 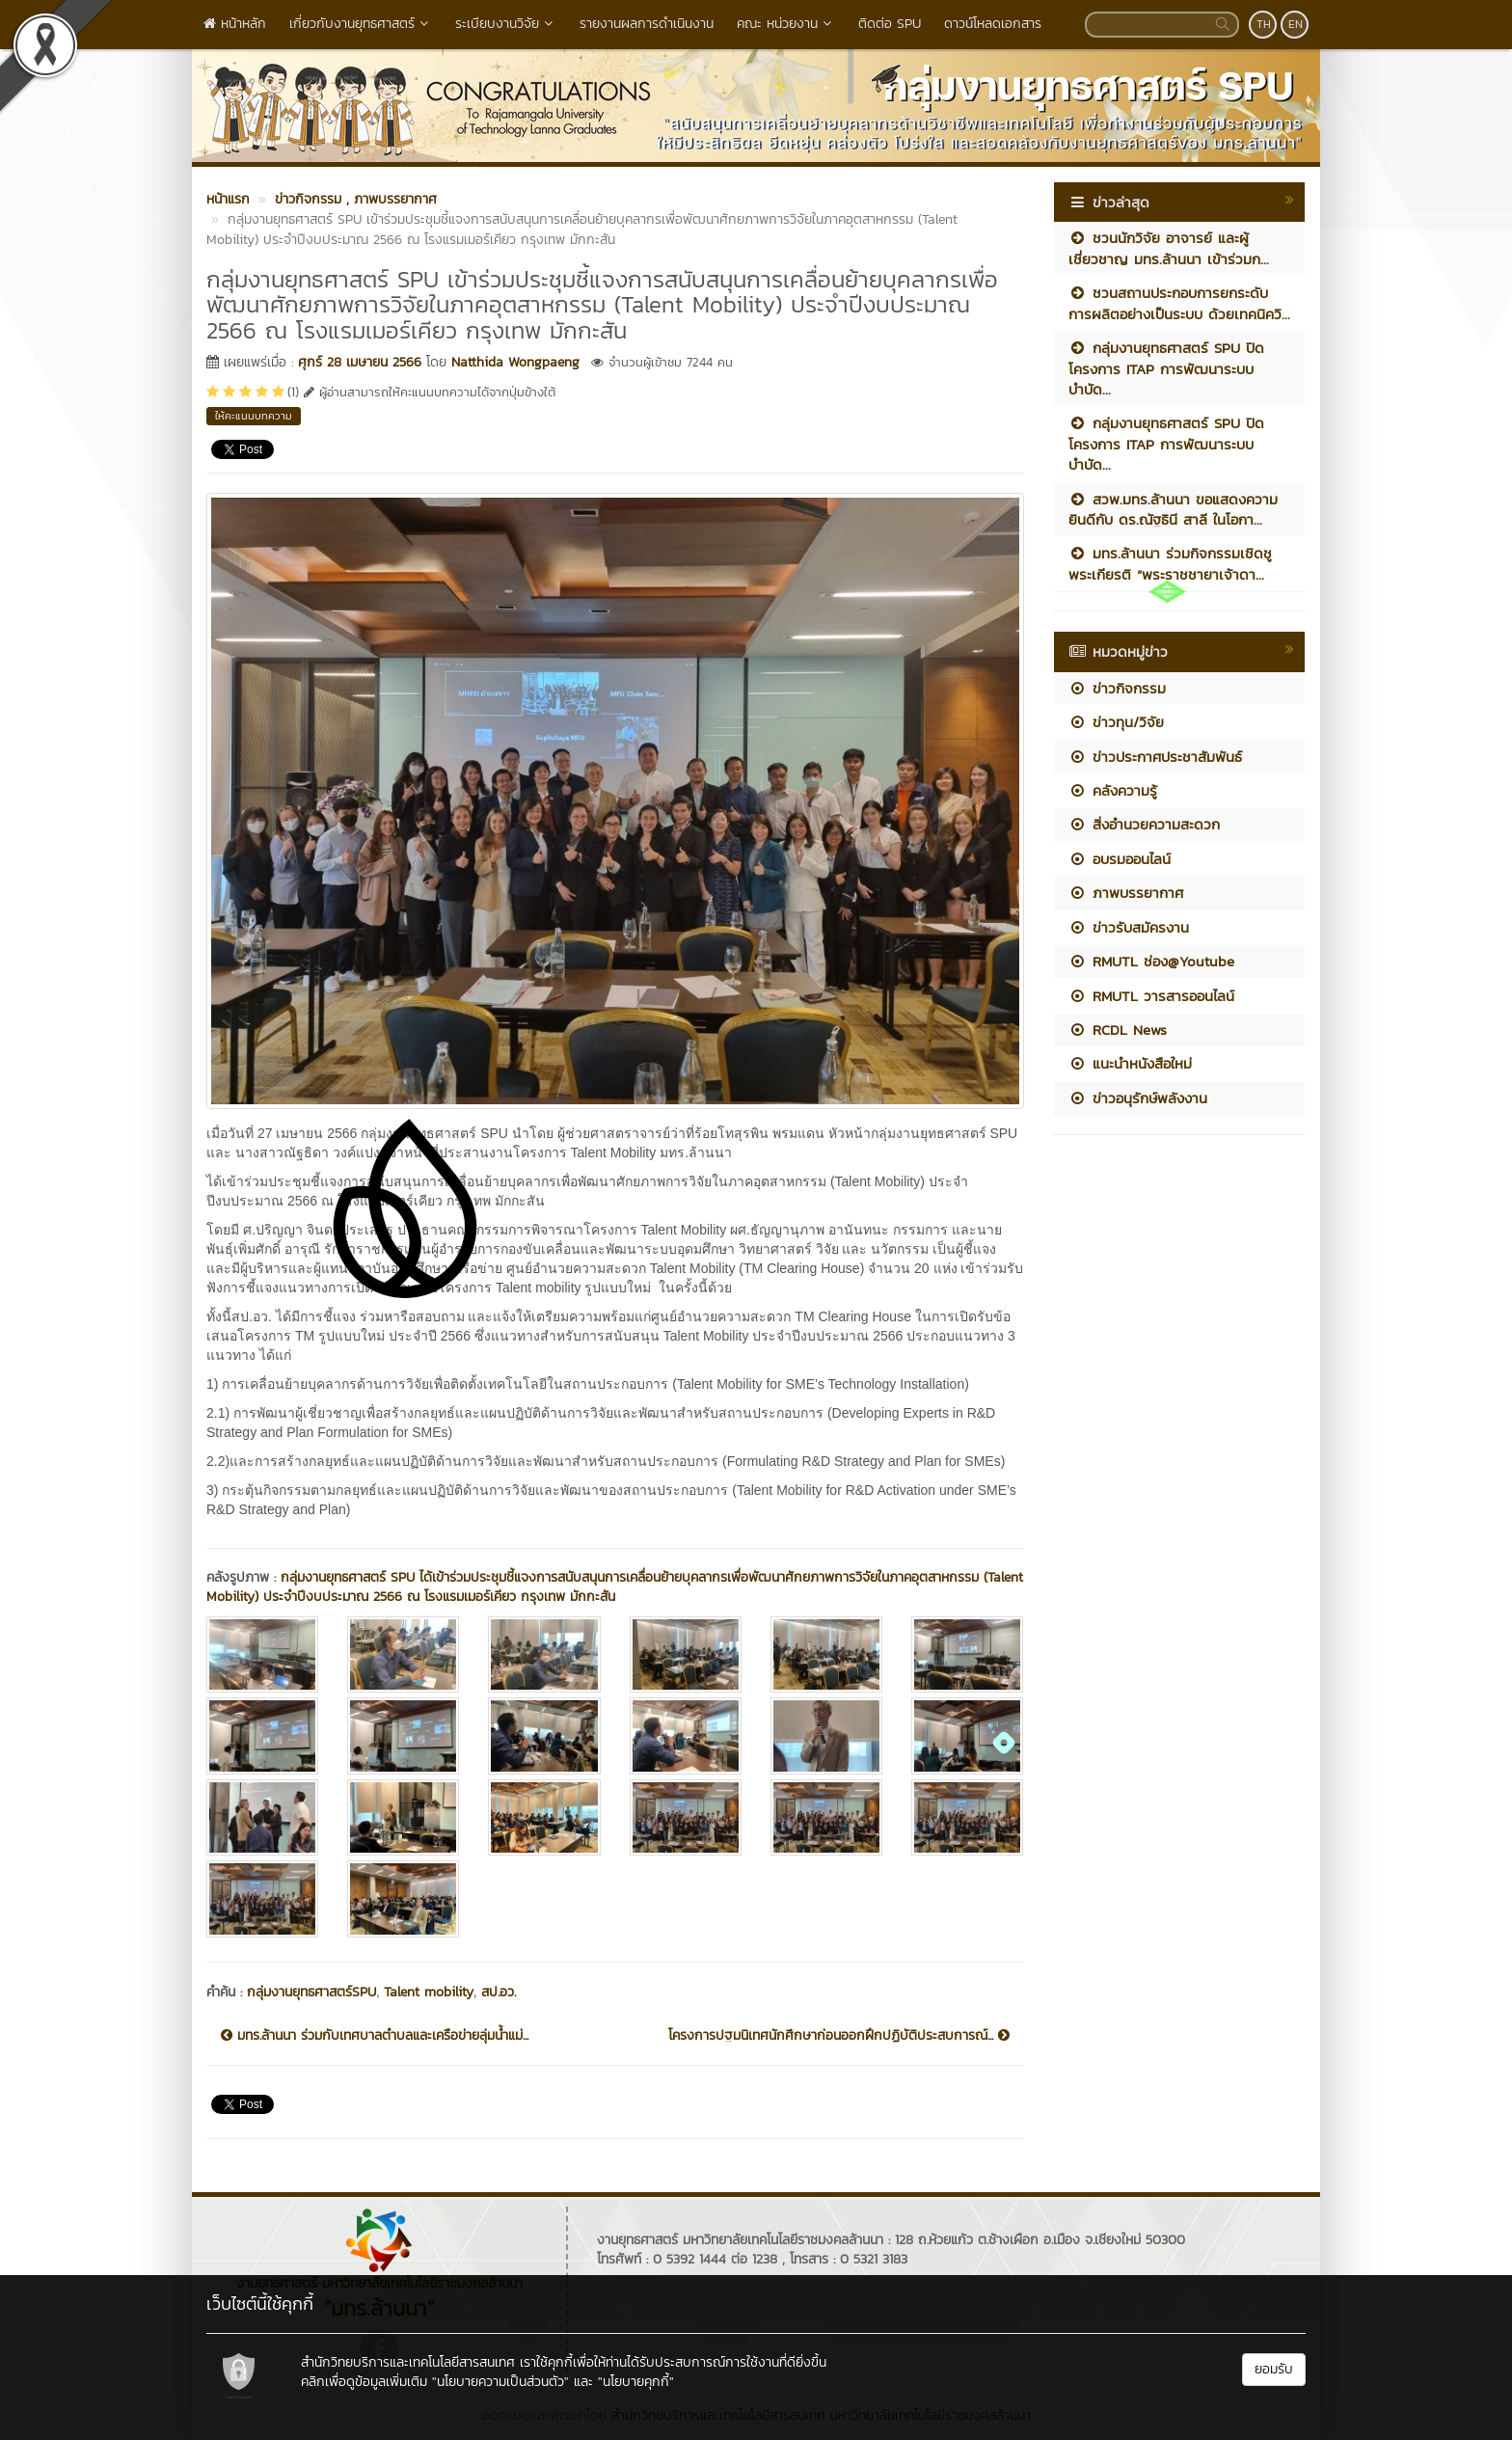 What do you see at coordinates (1004, 1743) in the screenshot?
I see `visit hashnode developer blog platform` at bounding box center [1004, 1743].